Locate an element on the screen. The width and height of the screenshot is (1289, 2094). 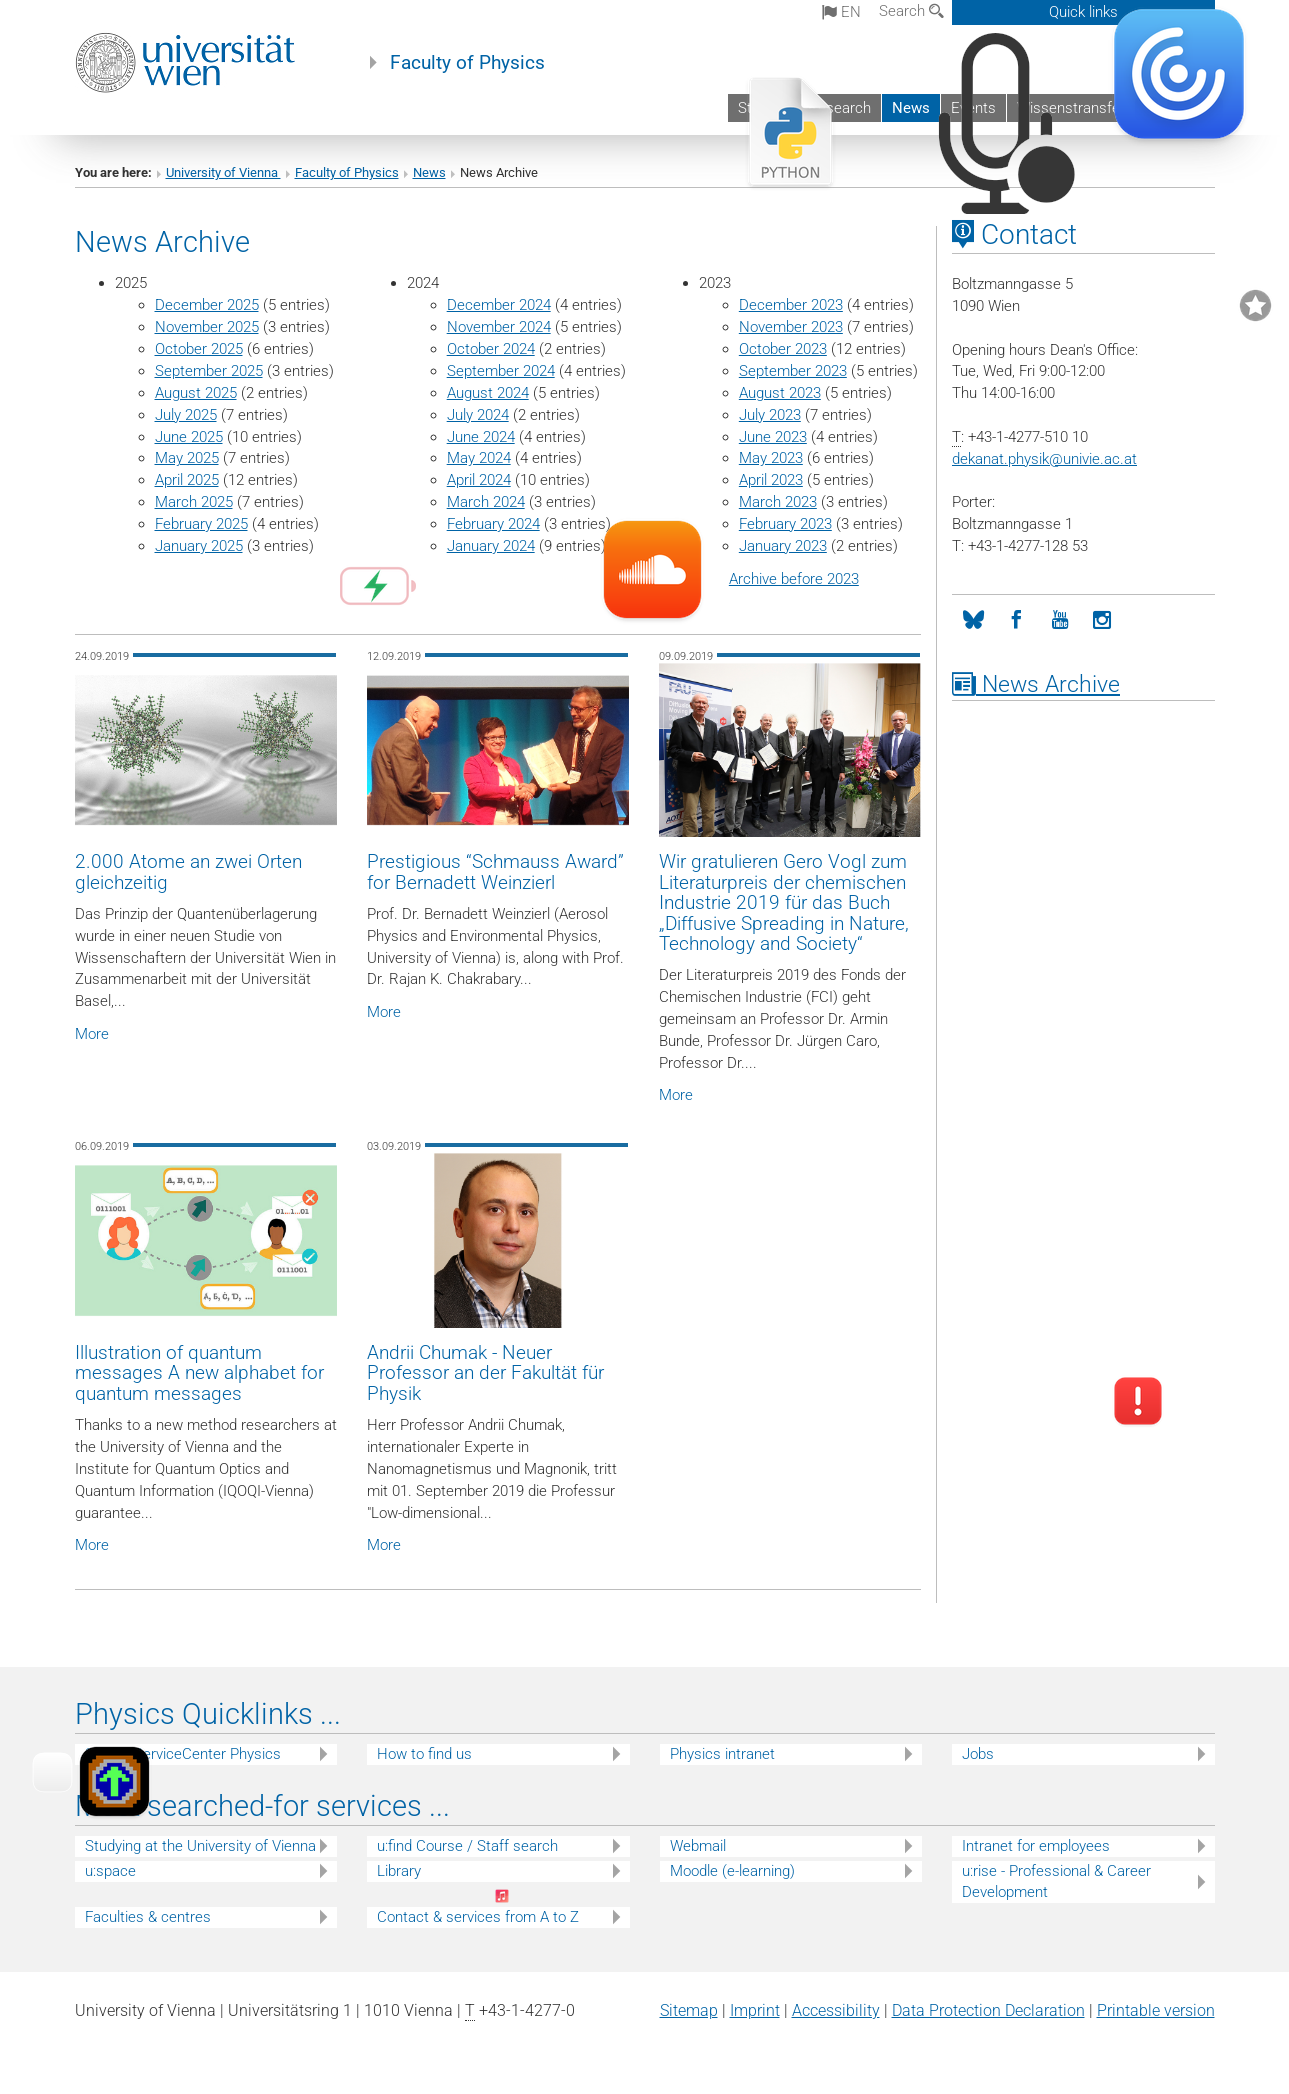
open SoundCloud app is located at coordinates (652, 569).